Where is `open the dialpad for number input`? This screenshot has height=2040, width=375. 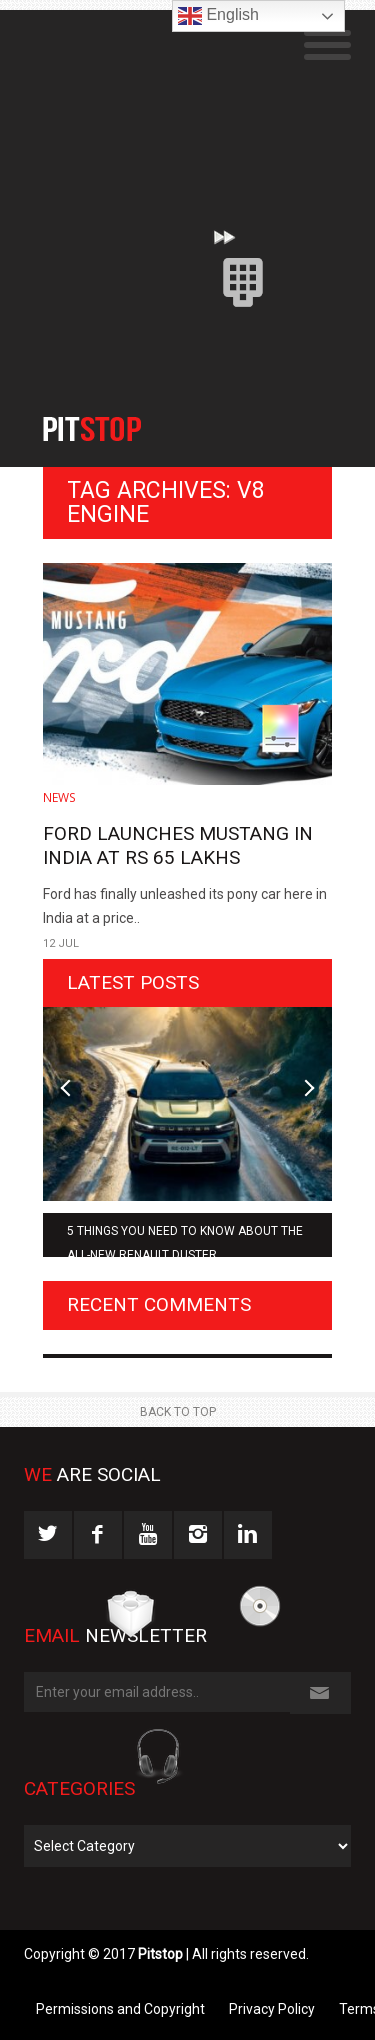 open the dialpad for number input is located at coordinates (243, 284).